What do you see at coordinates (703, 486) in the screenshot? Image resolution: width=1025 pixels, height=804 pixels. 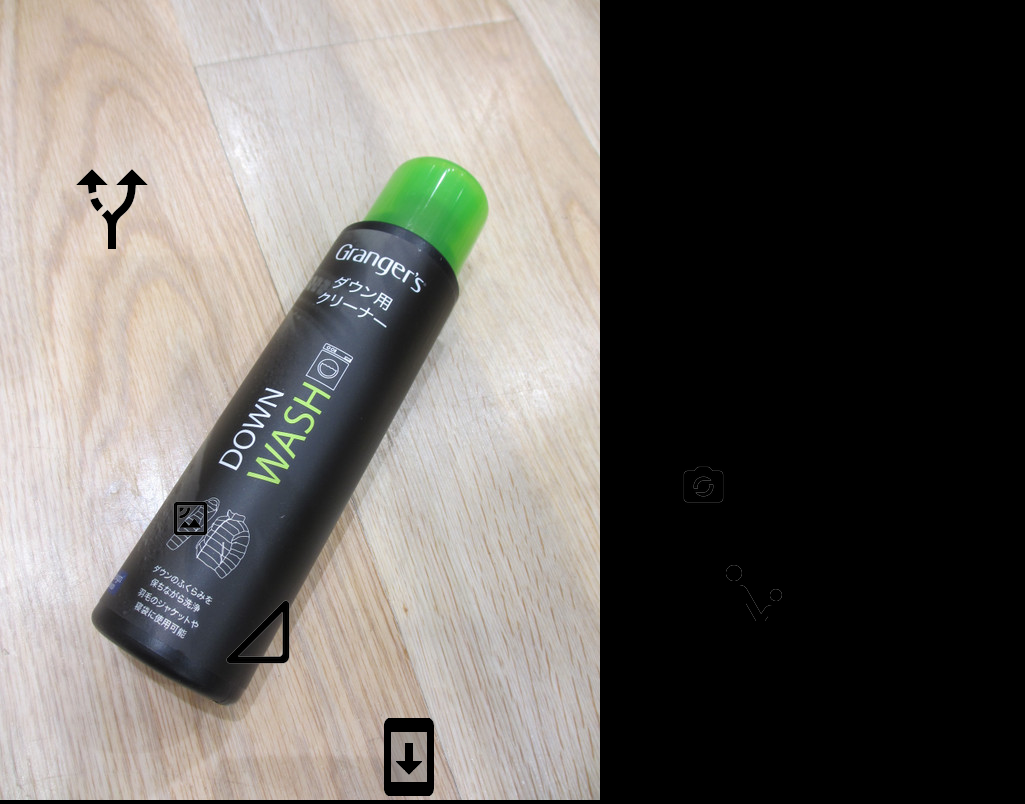 I see `switch between front and rear camera` at bounding box center [703, 486].